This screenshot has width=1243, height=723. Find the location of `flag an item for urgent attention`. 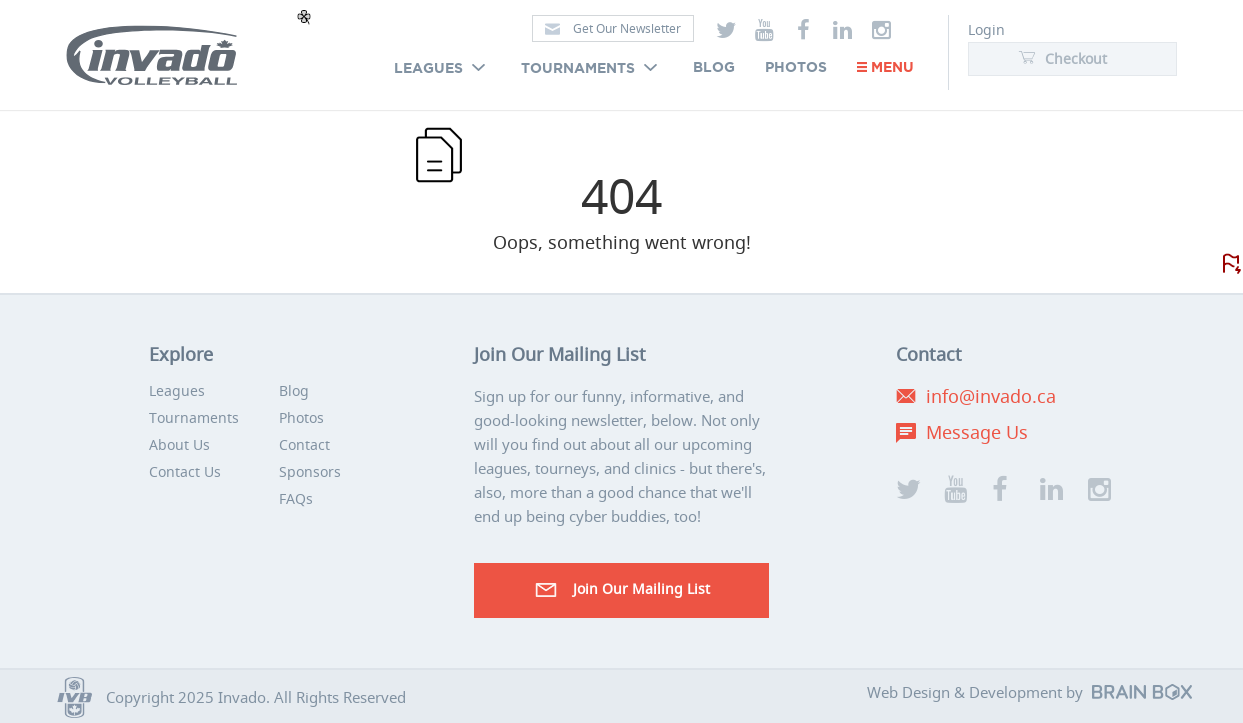

flag an item for urgent attention is located at coordinates (1231, 263).